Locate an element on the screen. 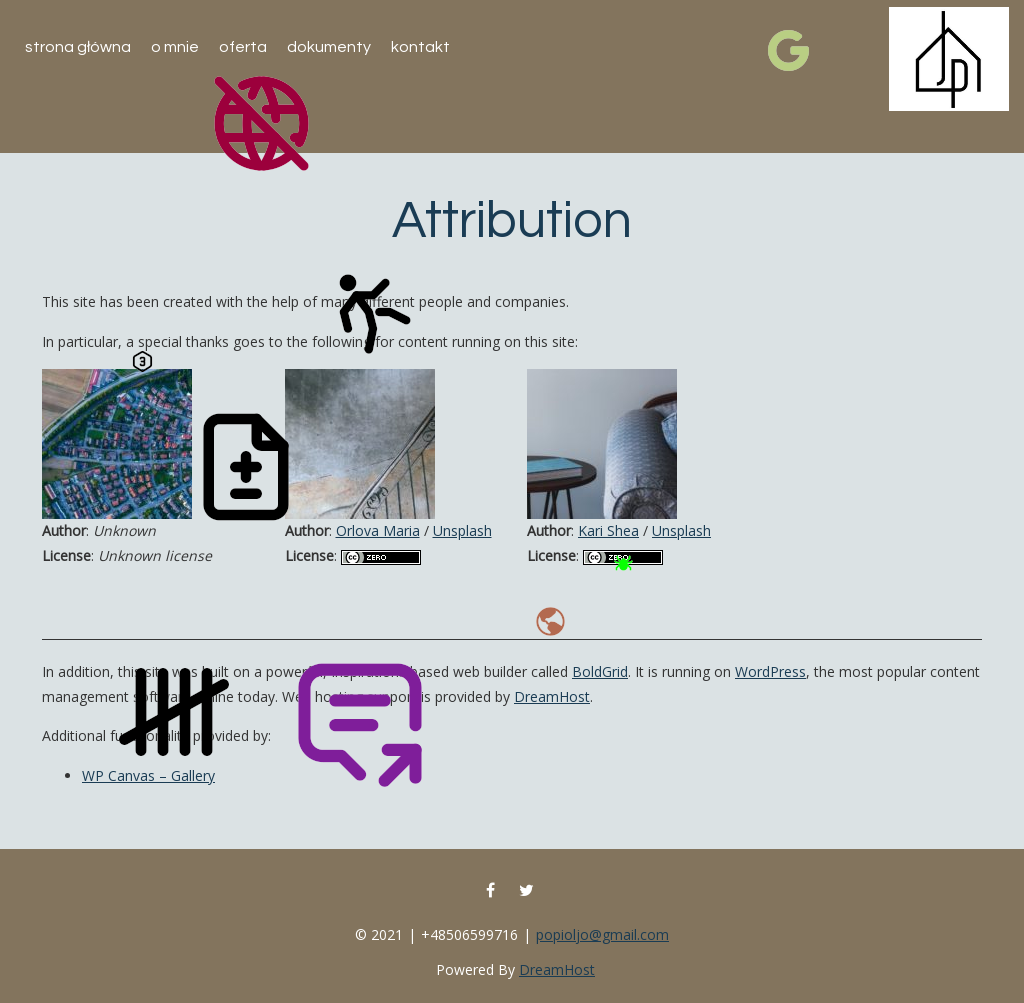  share a message or conversation is located at coordinates (360, 719).